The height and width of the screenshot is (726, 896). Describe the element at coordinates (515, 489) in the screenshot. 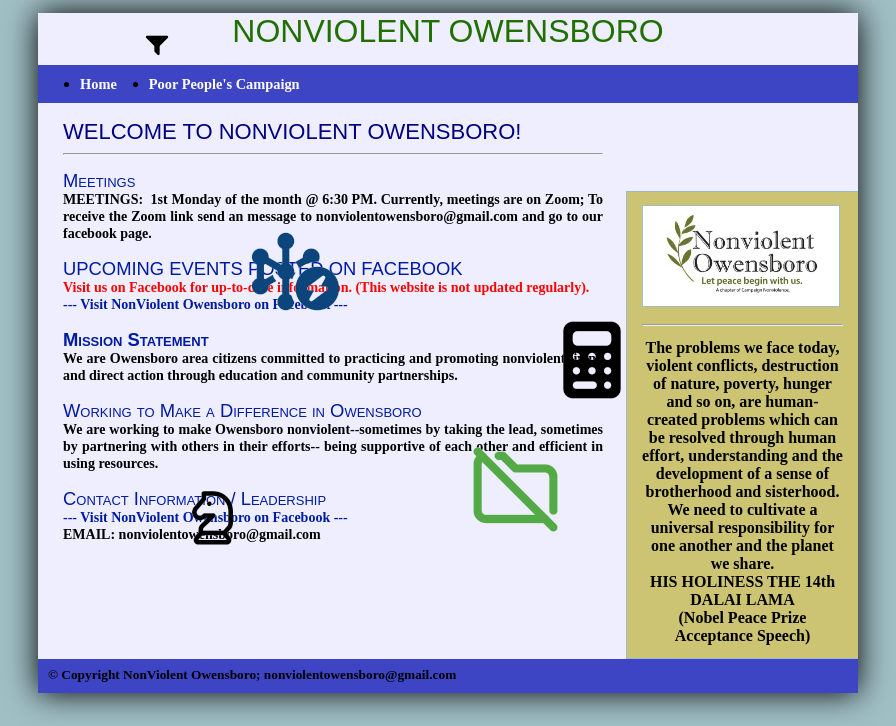

I see `folder access is disabled or unavailable` at that location.